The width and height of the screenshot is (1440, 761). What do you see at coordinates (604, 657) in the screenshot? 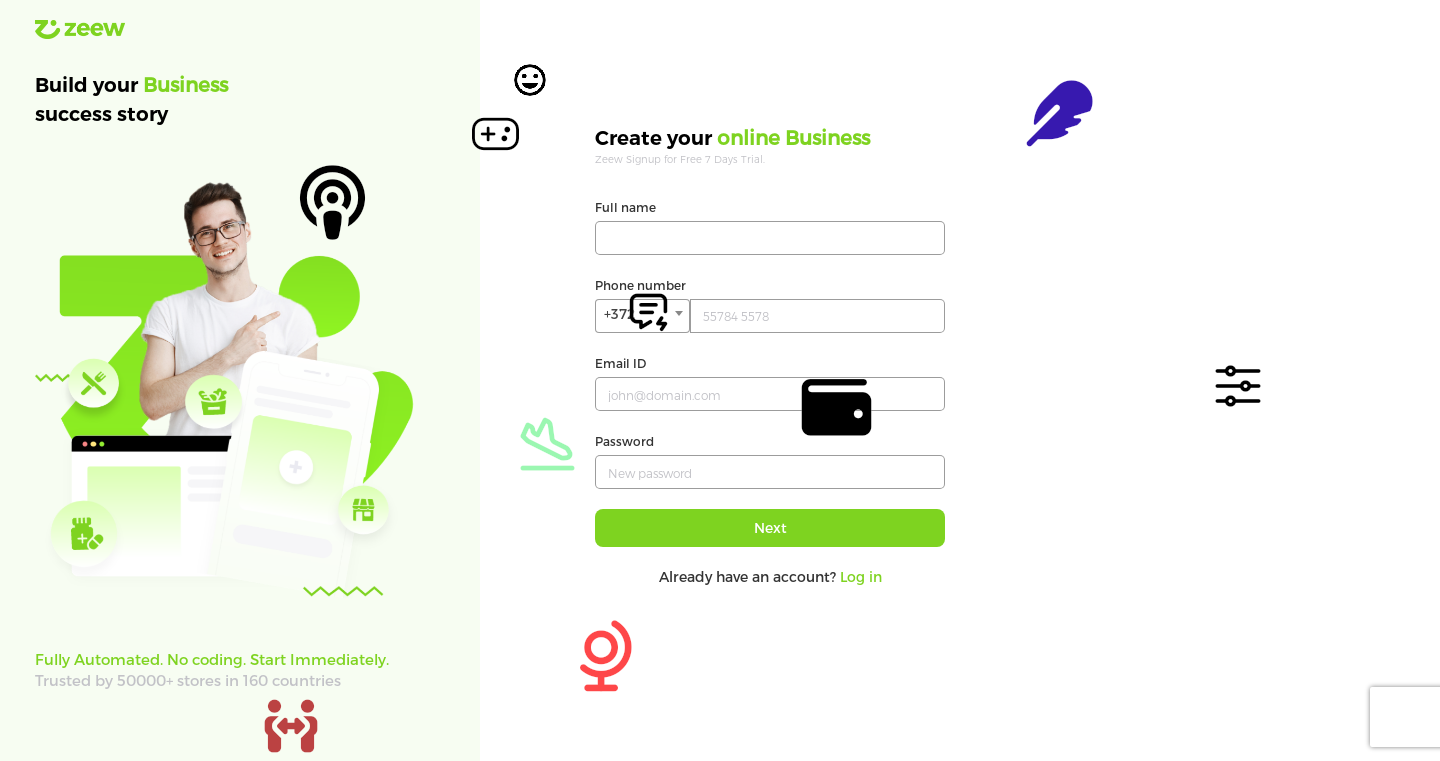
I see `access global or international settings` at bounding box center [604, 657].